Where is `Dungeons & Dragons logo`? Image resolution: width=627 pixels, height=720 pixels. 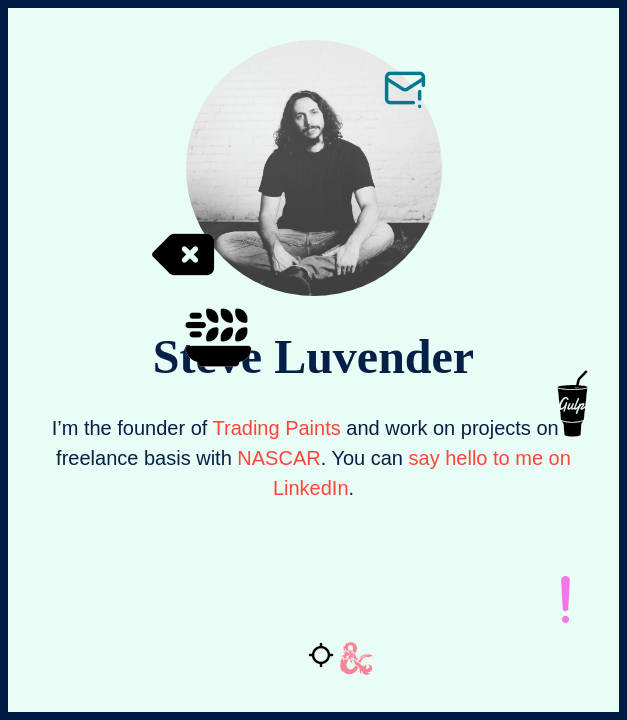
Dungeons & Dragons logo is located at coordinates (356, 658).